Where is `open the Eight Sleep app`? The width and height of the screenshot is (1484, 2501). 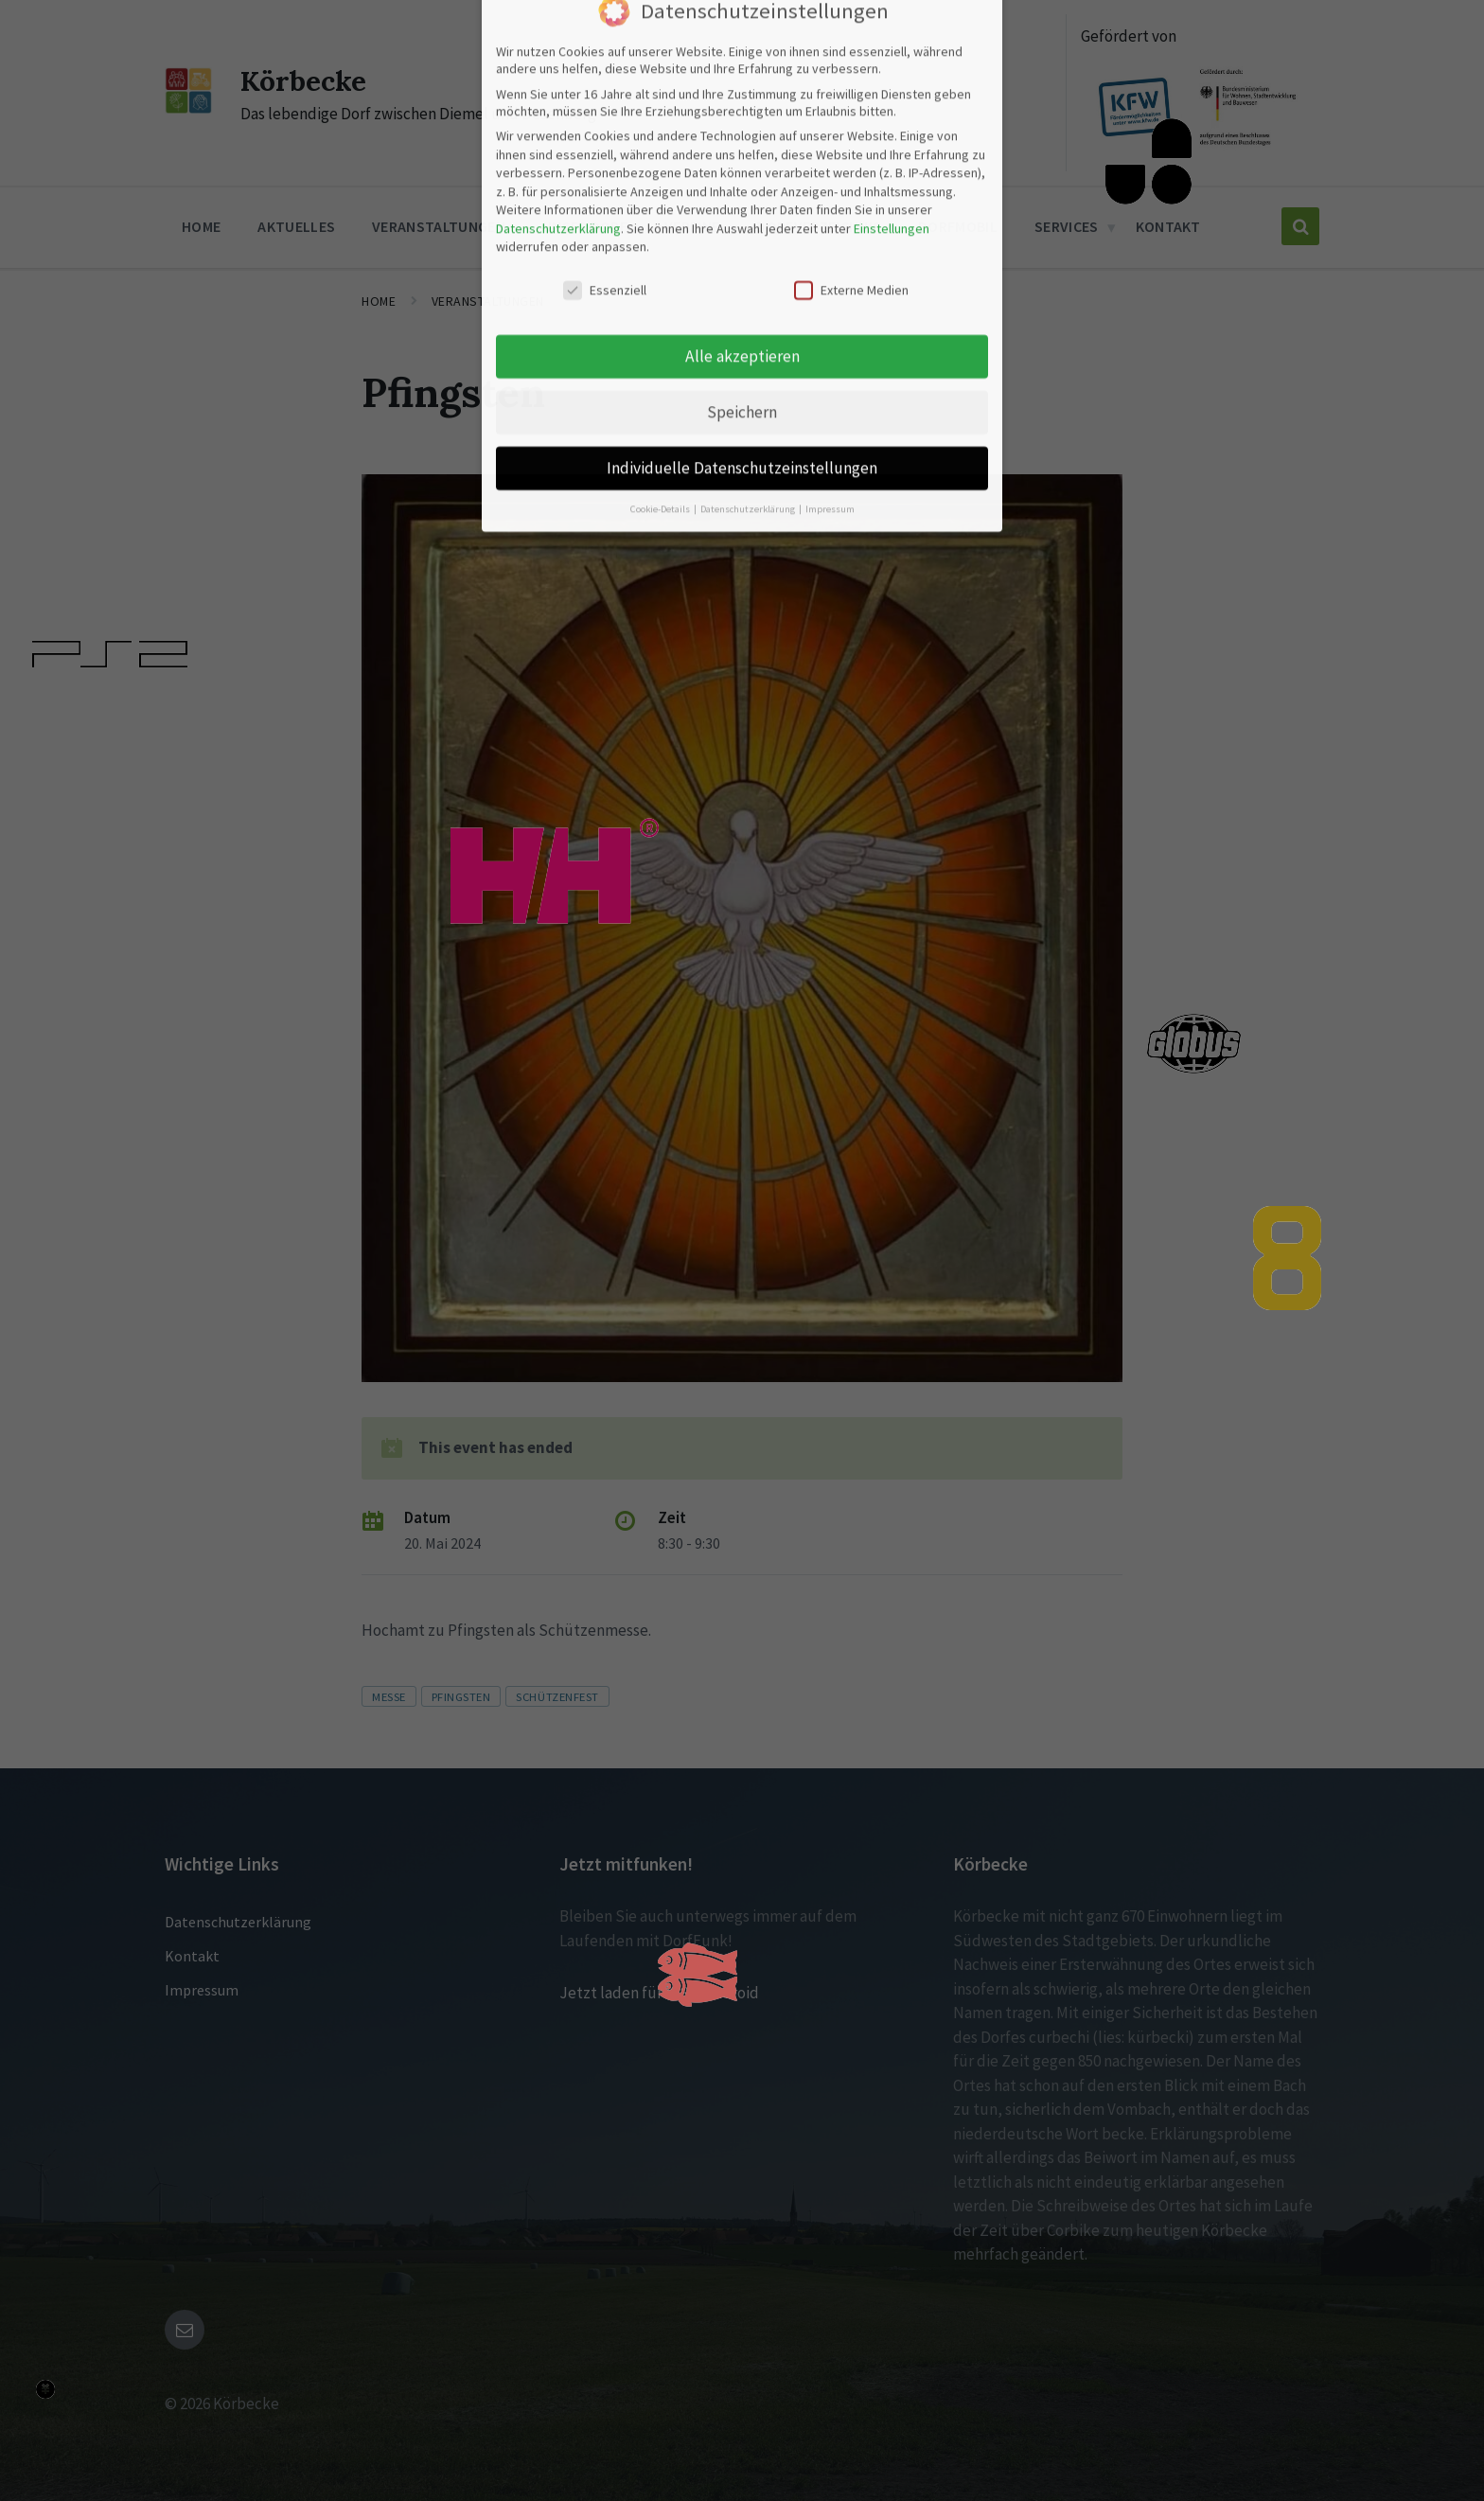 open the Eight Sleep app is located at coordinates (1287, 1258).